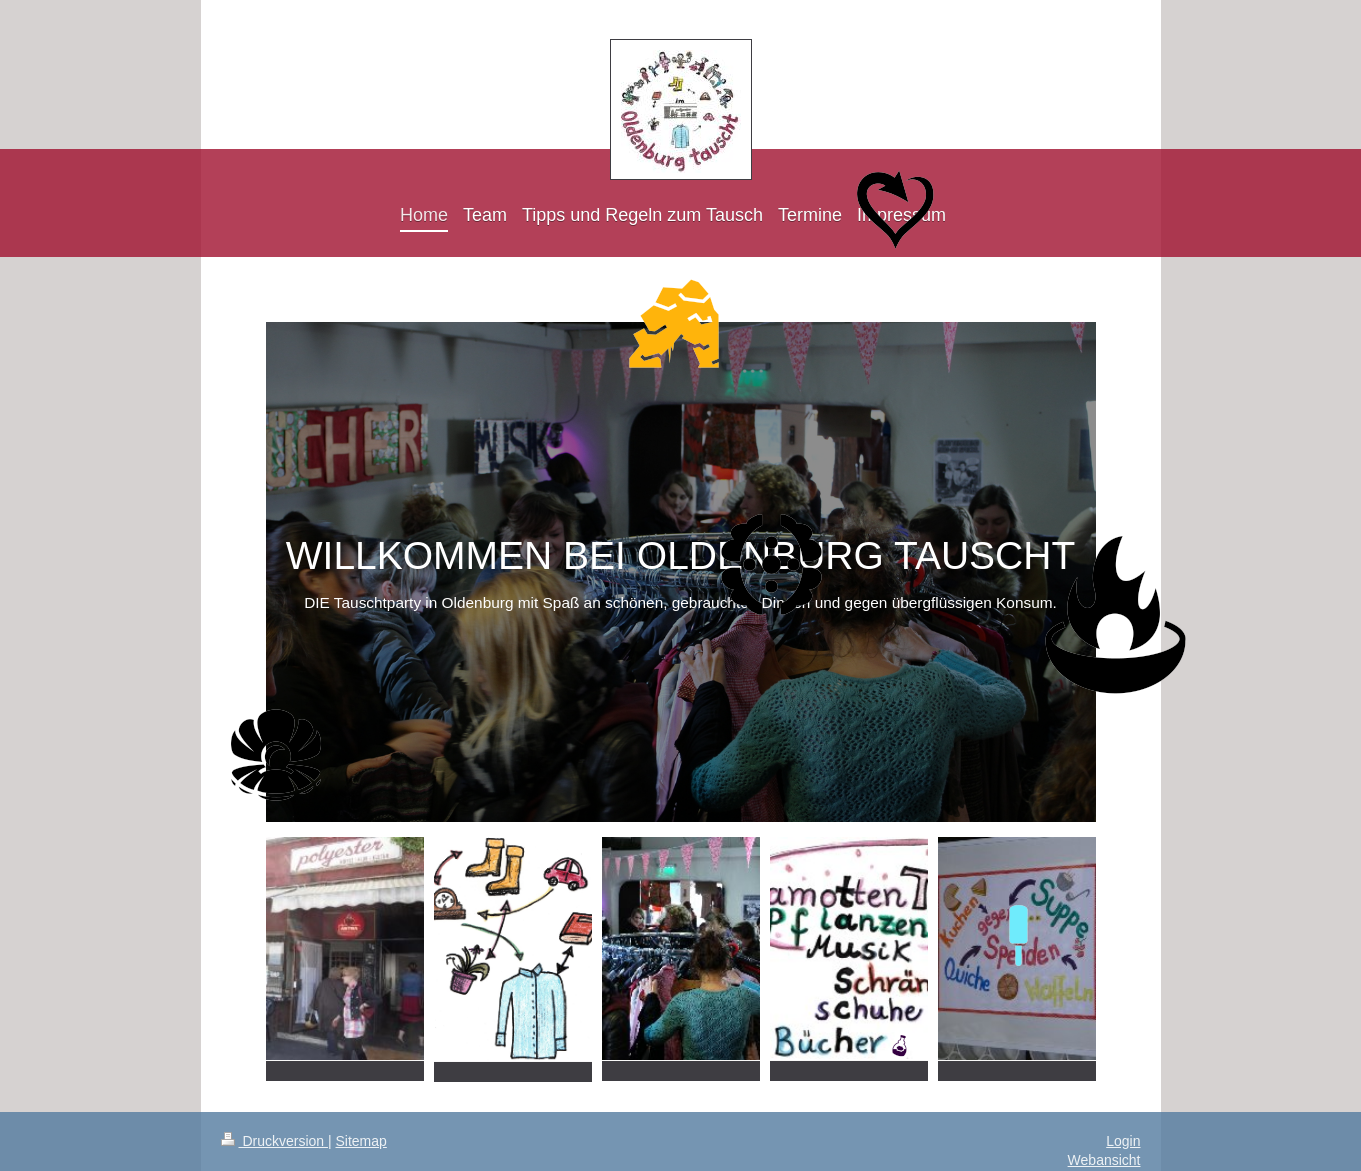 This screenshot has height=1171, width=1361. What do you see at coordinates (895, 209) in the screenshot?
I see `access self-care or wellness features` at bounding box center [895, 209].